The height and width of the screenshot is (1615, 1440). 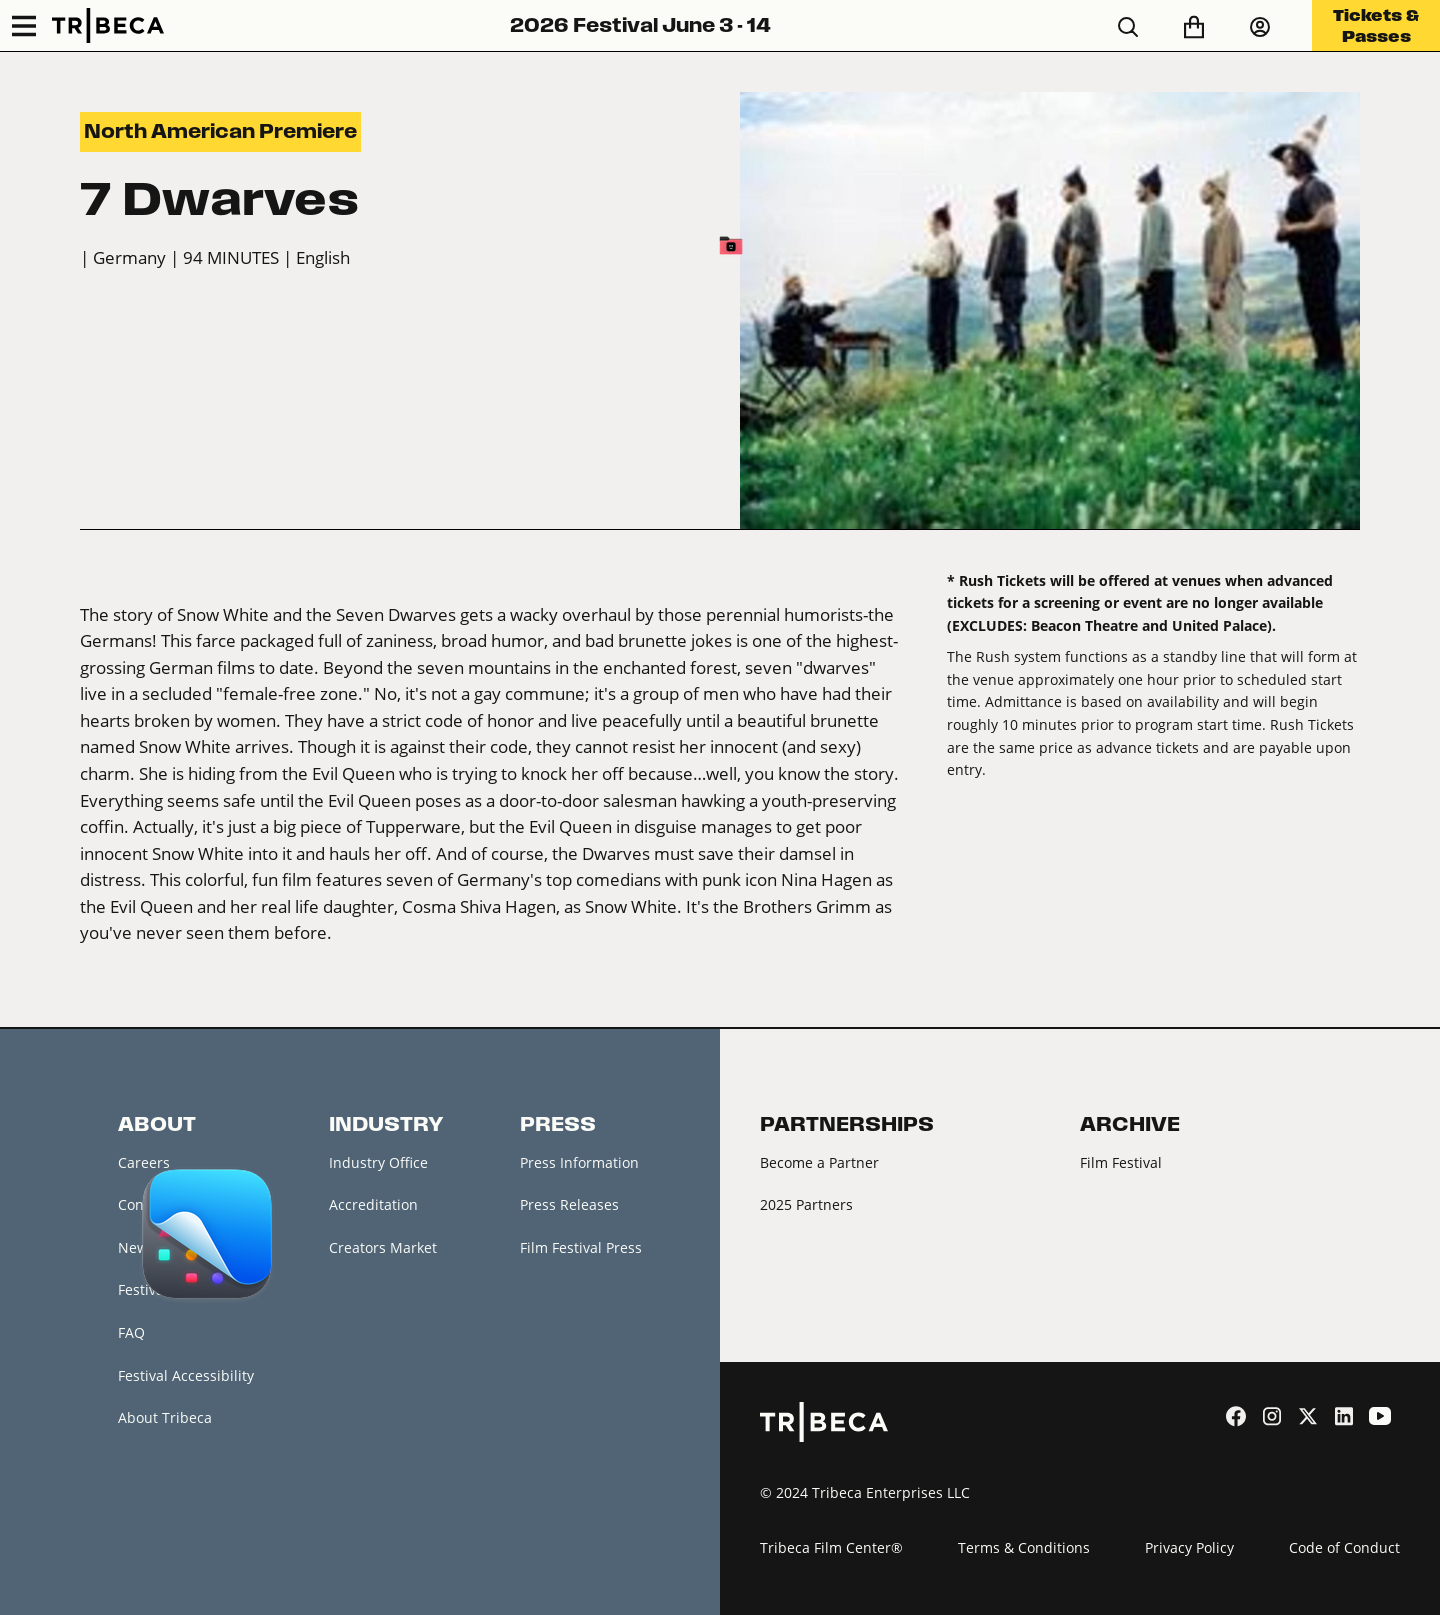 What do you see at coordinates (207, 1234) in the screenshot?
I see `open CleanShot X screen capture app` at bounding box center [207, 1234].